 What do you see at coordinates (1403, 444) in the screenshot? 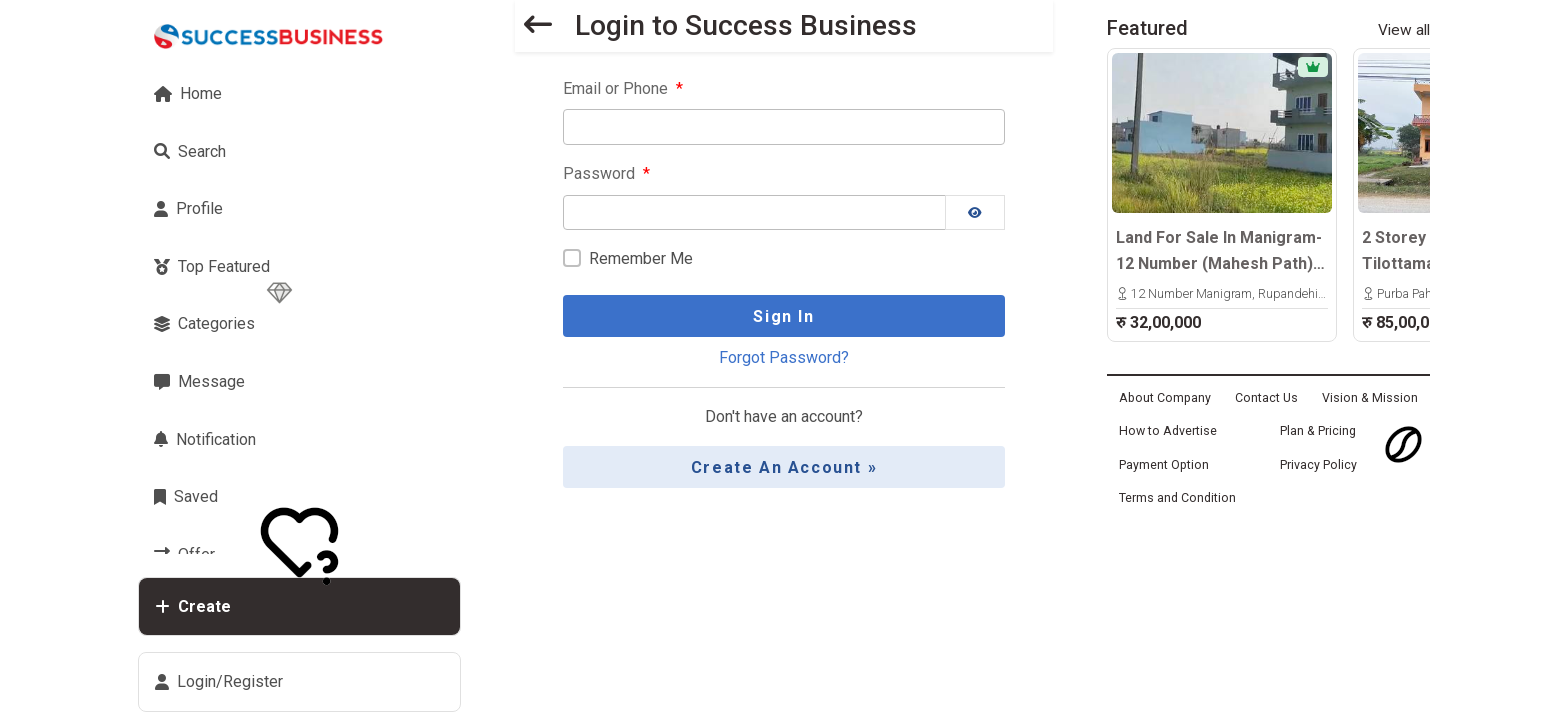
I see `browse coffee shop locations` at bounding box center [1403, 444].